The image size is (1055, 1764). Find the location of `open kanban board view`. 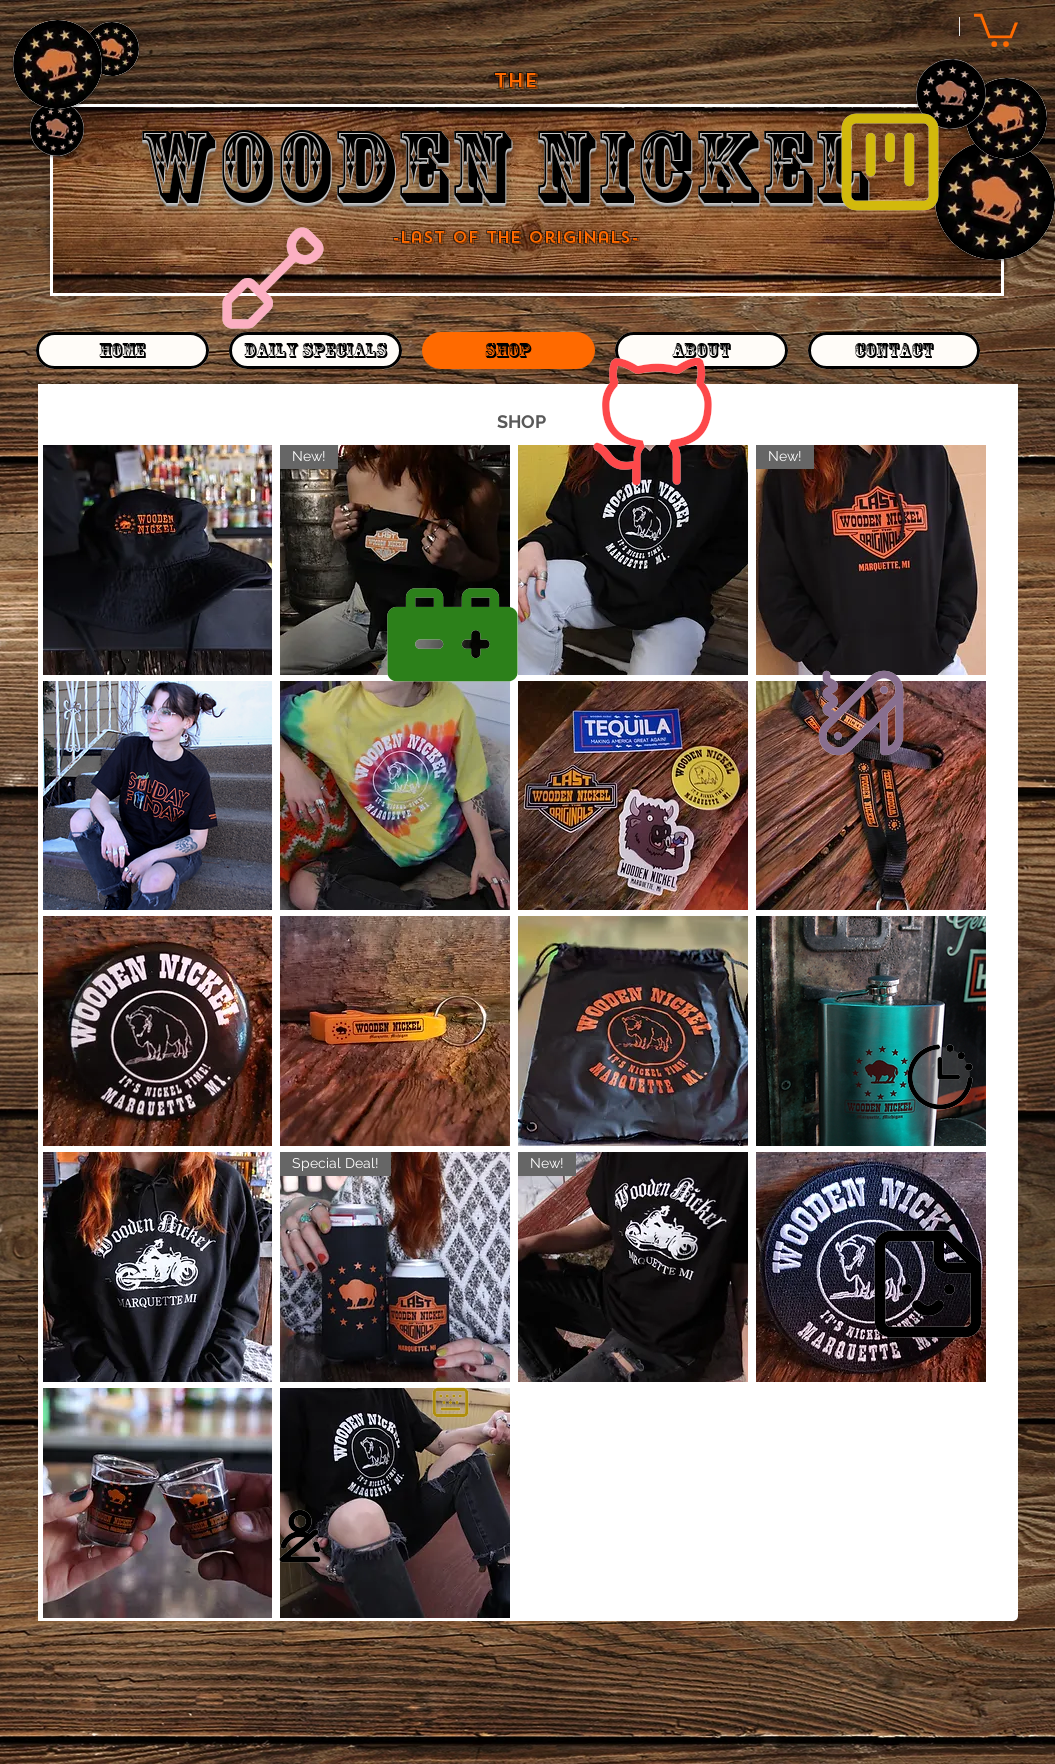

open kanban board view is located at coordinates (890, 162).